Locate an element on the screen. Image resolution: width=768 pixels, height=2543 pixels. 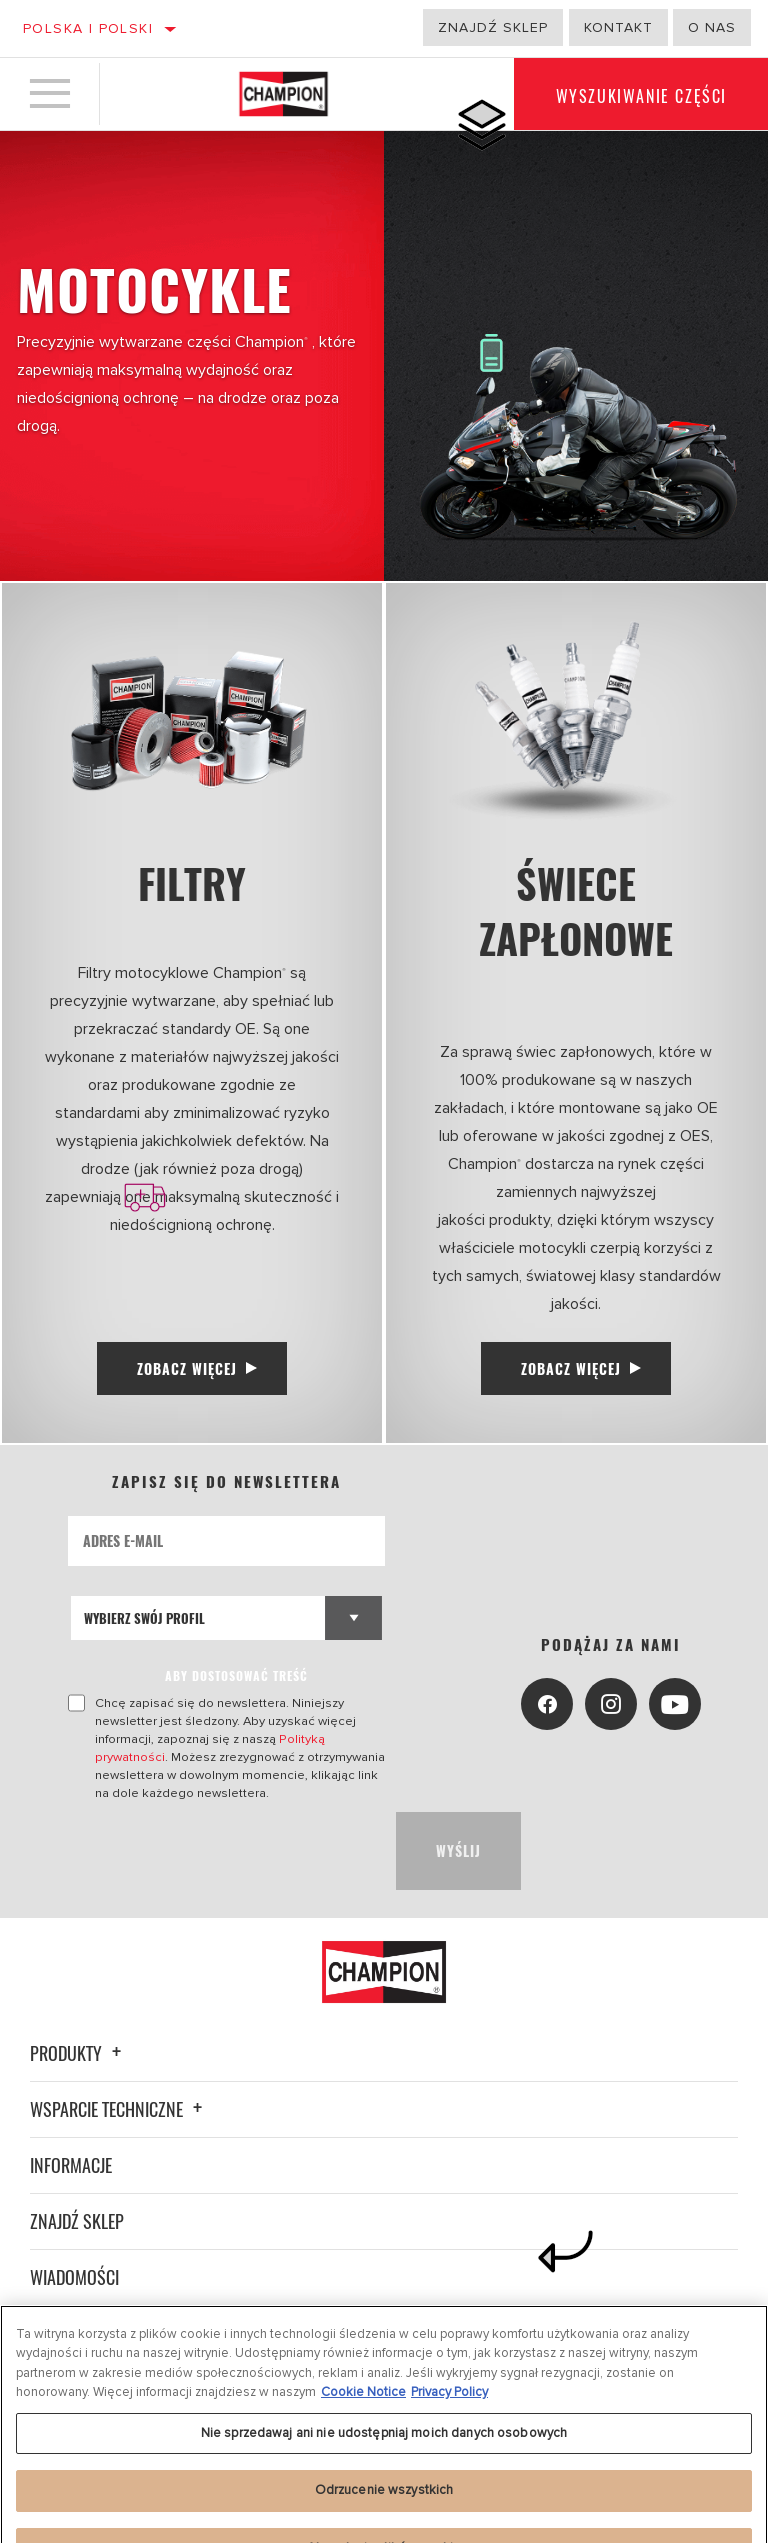
access emergency medical services is located at coordinates (143, 1195).